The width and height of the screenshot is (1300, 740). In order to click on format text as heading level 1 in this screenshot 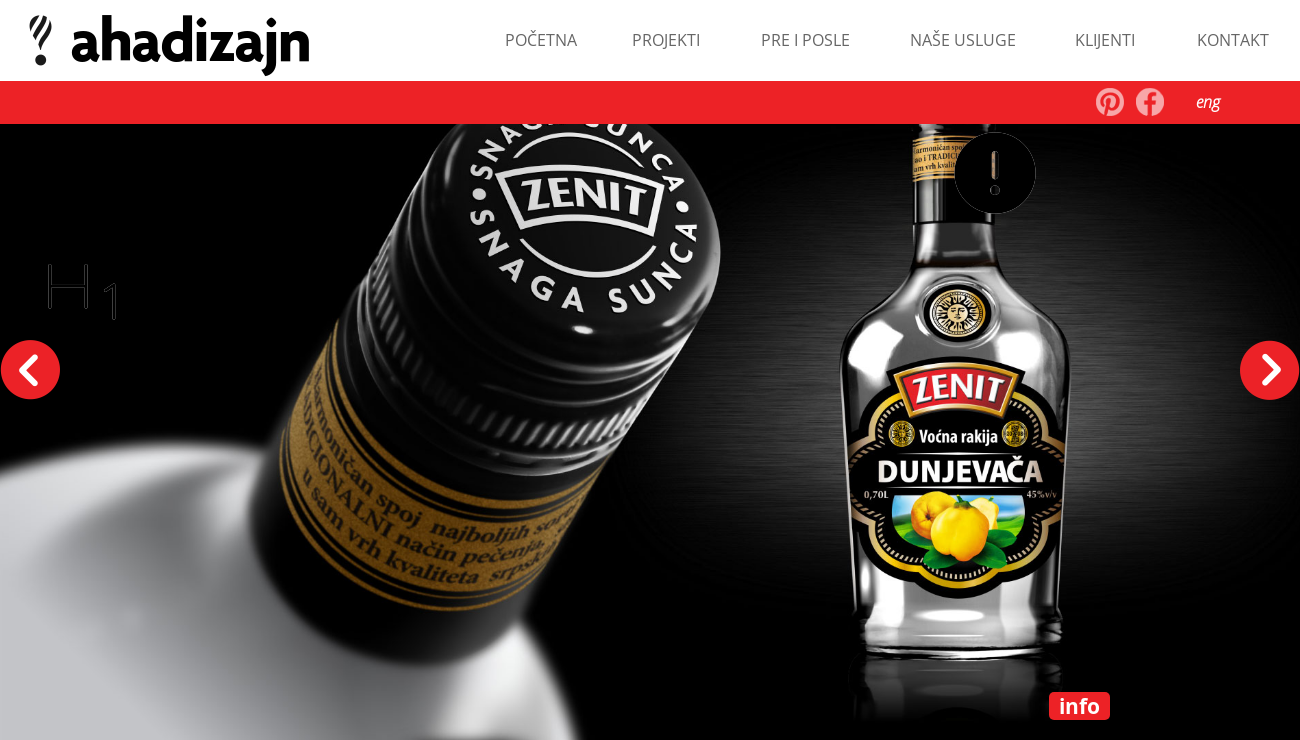, I will do `click(80, 290)`.